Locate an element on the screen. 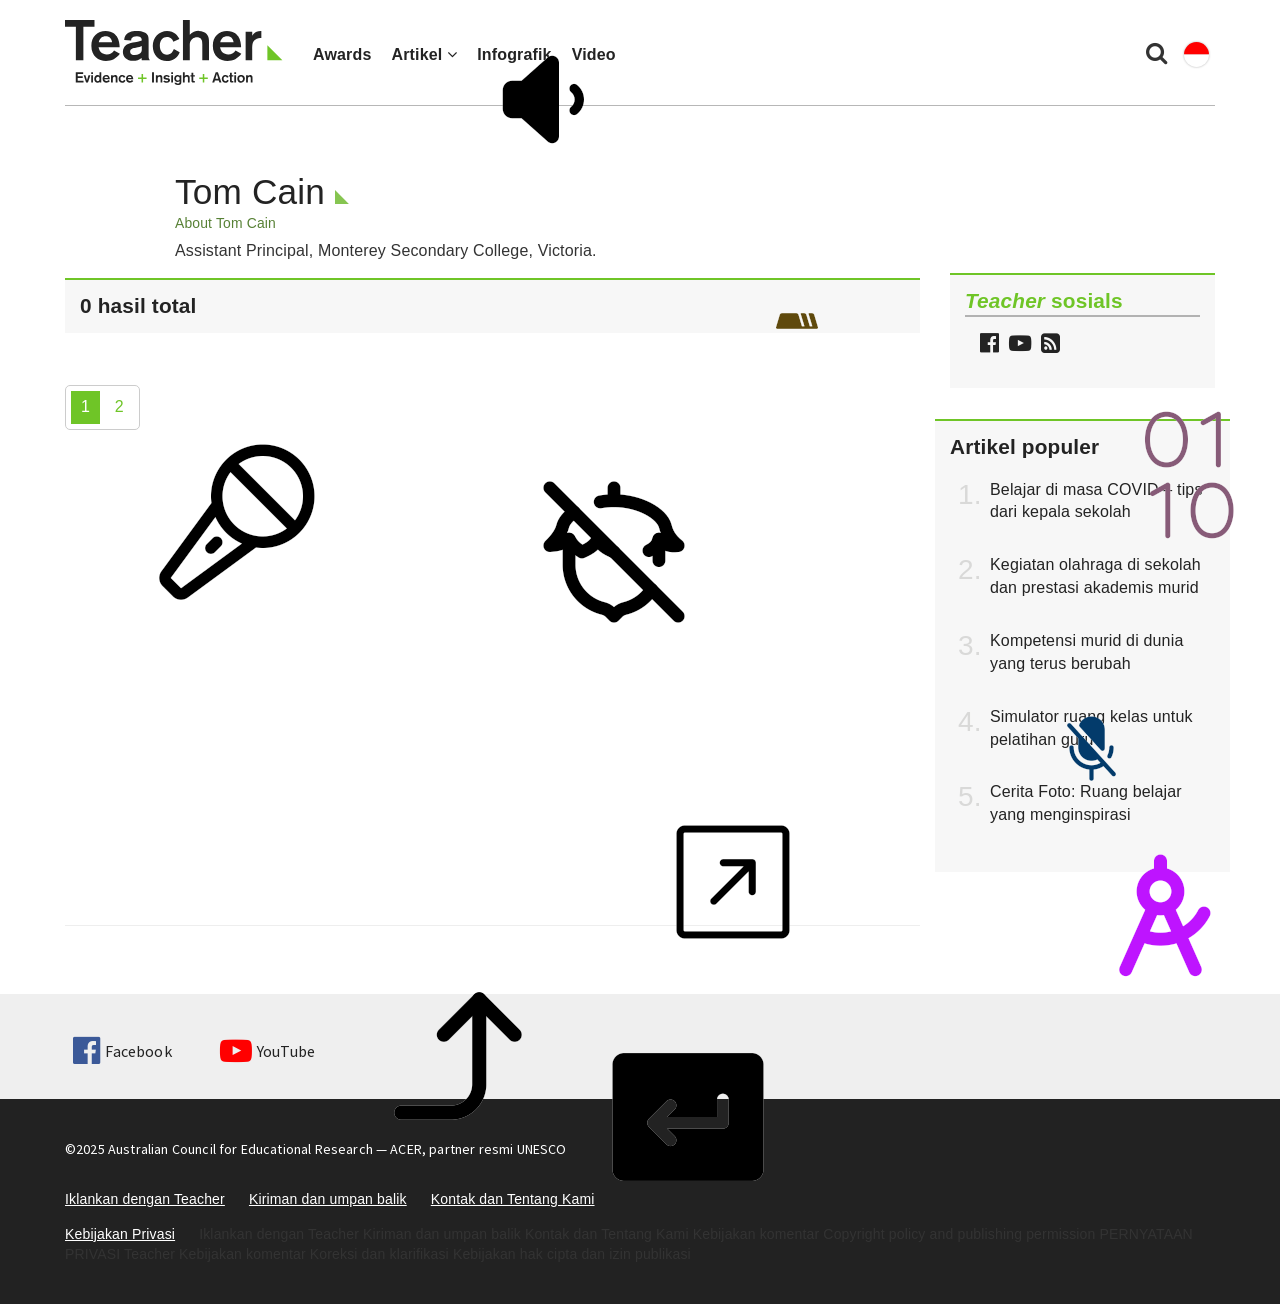 This screenshot has width=1280, height=1304. view or access binary/code data is located at coordinates (1188, 475).